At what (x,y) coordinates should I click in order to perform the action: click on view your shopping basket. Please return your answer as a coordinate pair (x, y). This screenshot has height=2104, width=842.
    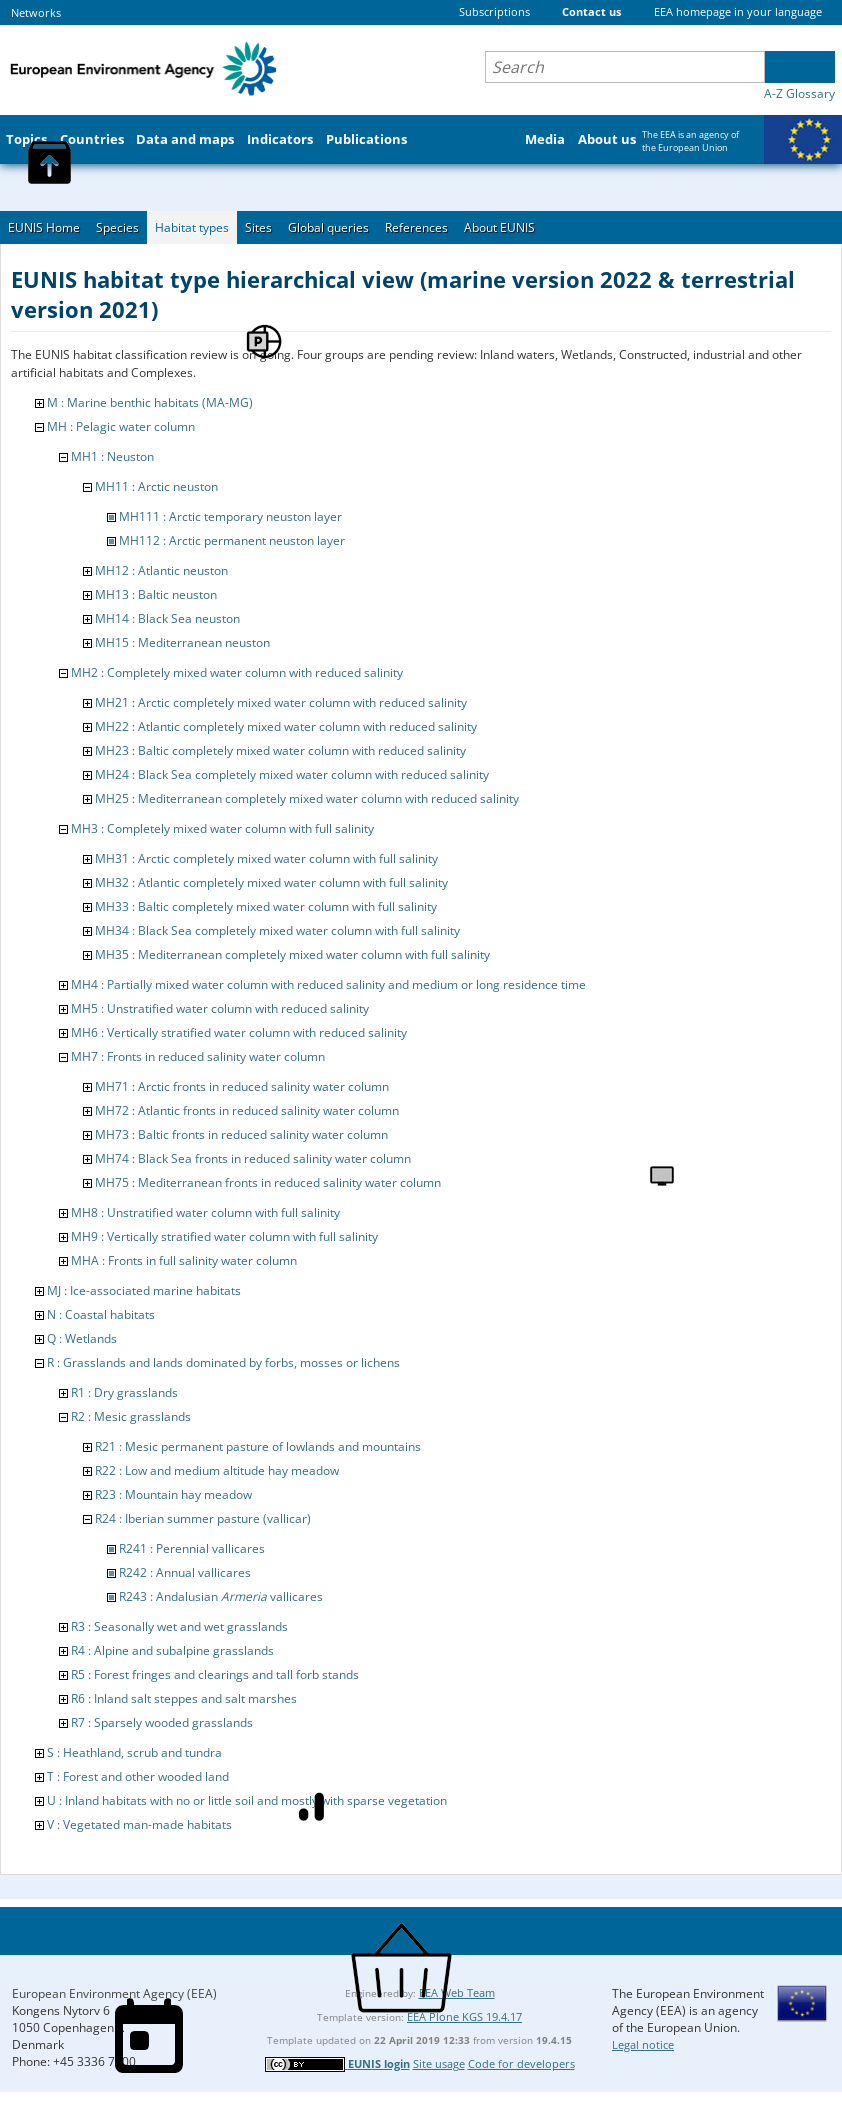
    Looking at the image, I should click on (401, 1973).